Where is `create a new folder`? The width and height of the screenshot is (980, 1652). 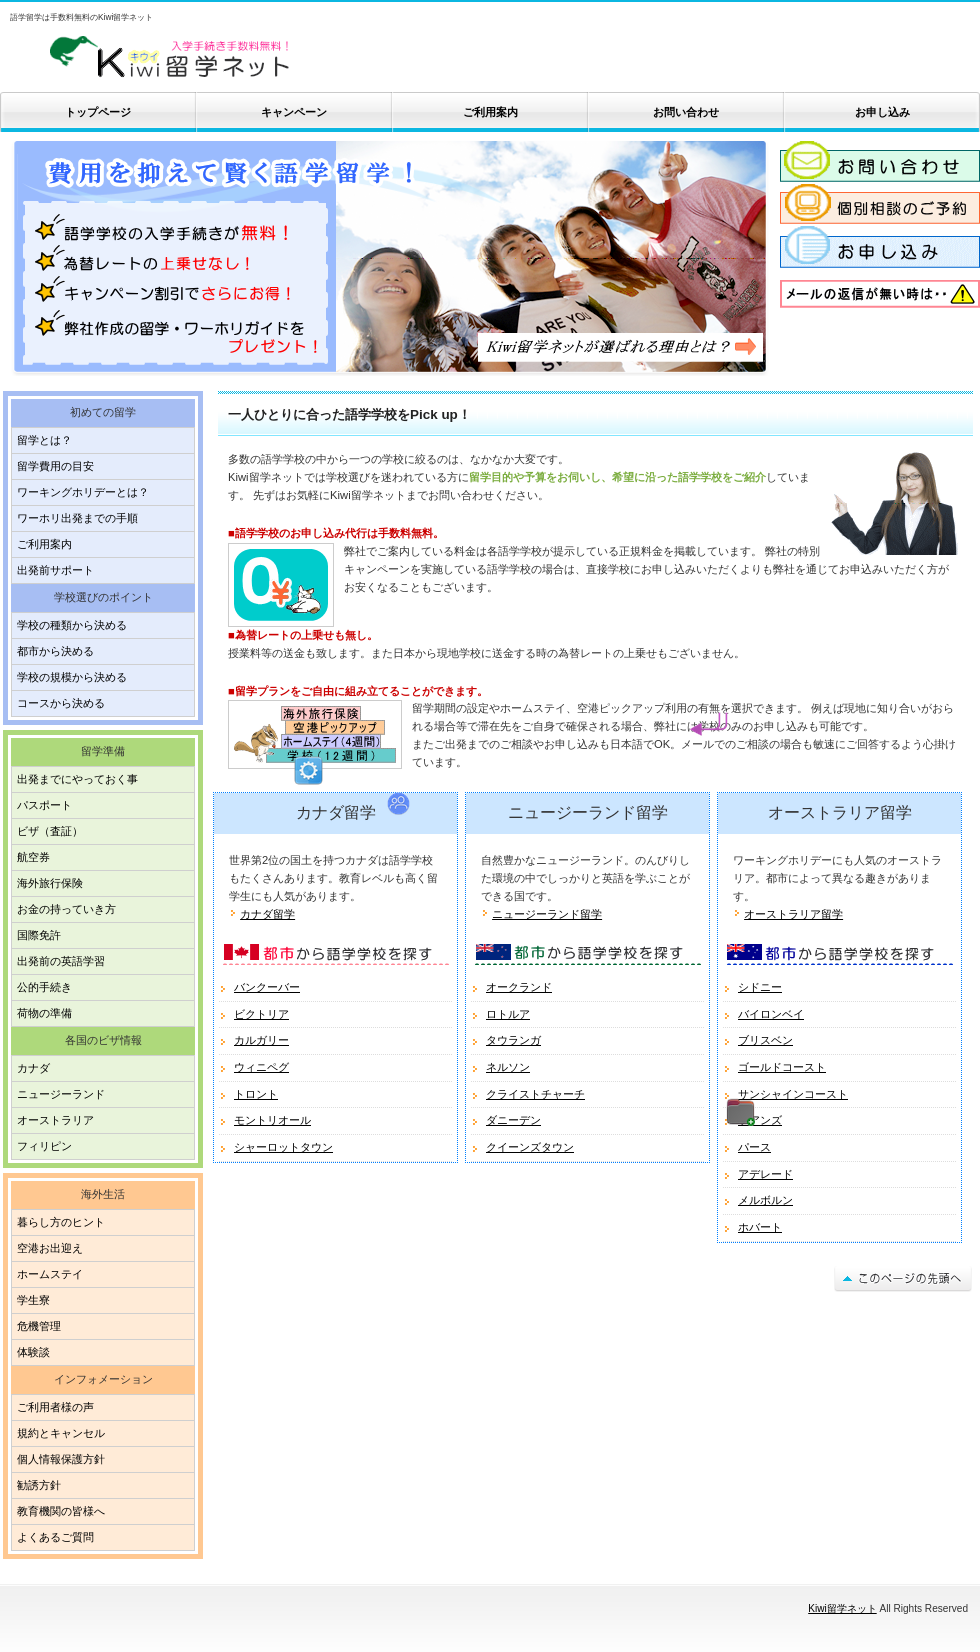 create a new folder is located at coordinates (740, 1111).